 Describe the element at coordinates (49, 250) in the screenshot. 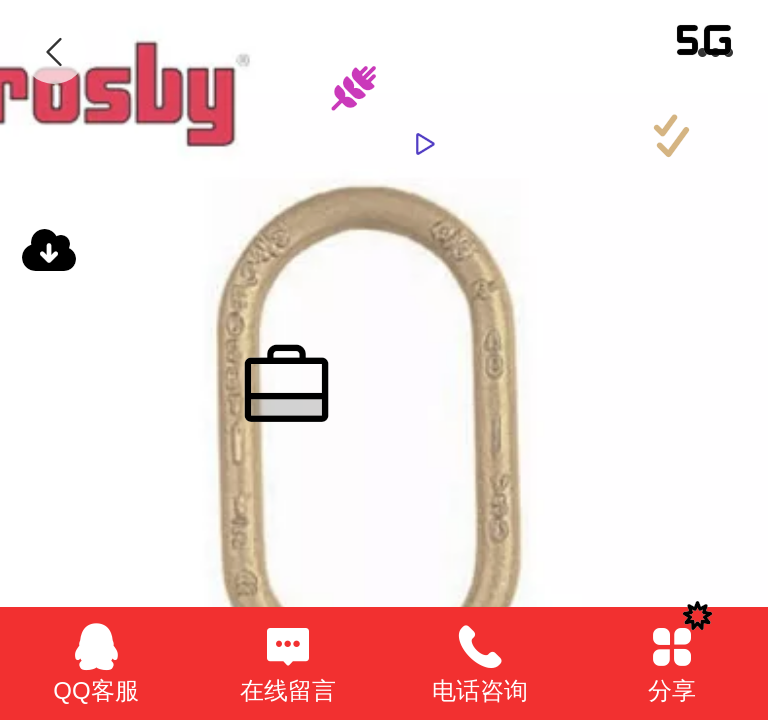

I see `download from cloud storage` at that location.